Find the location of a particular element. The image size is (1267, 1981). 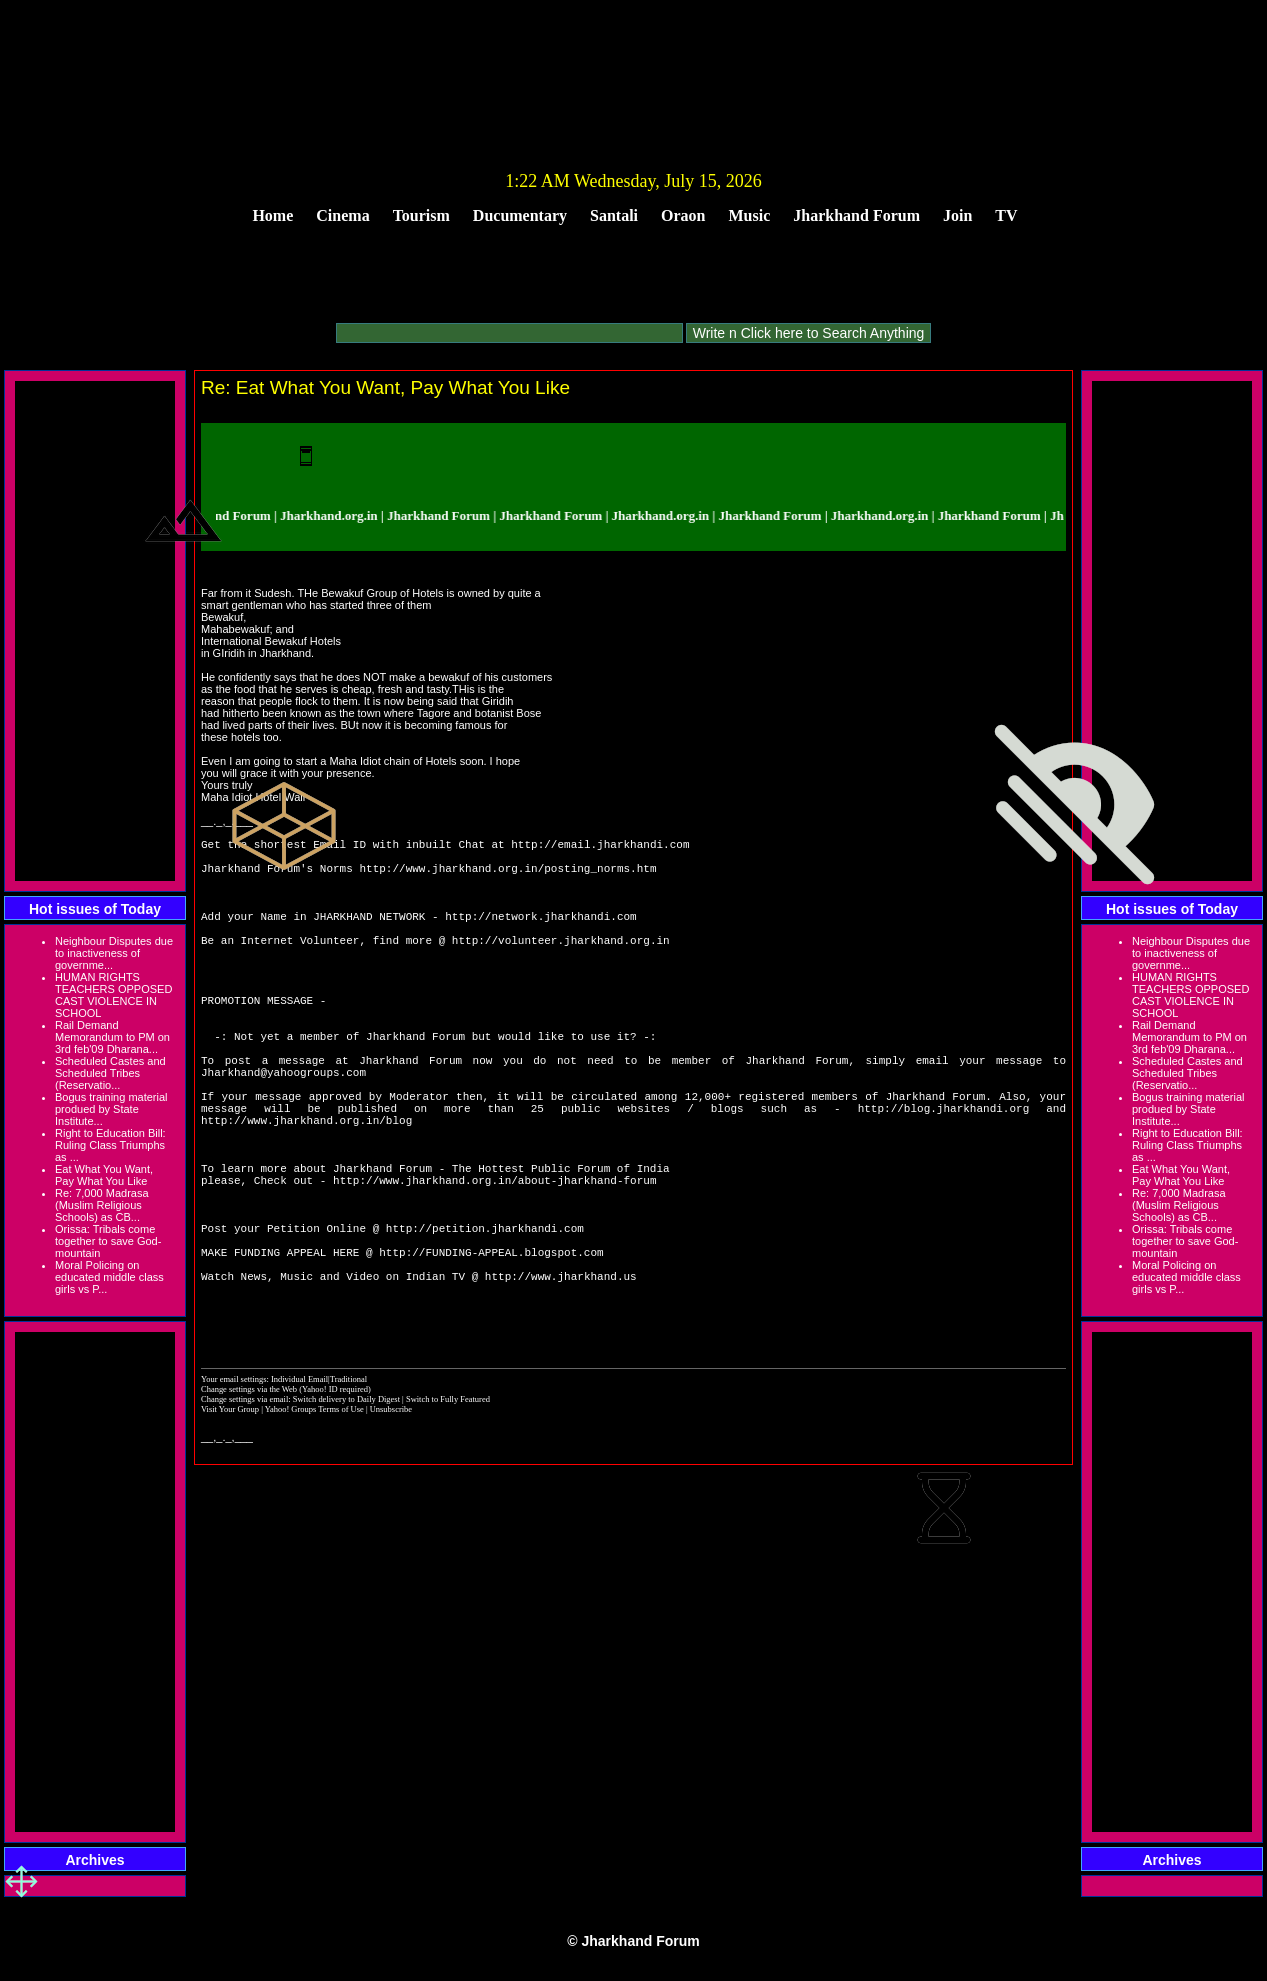

open CodePen profile or project is located at coordinates (284, 826).